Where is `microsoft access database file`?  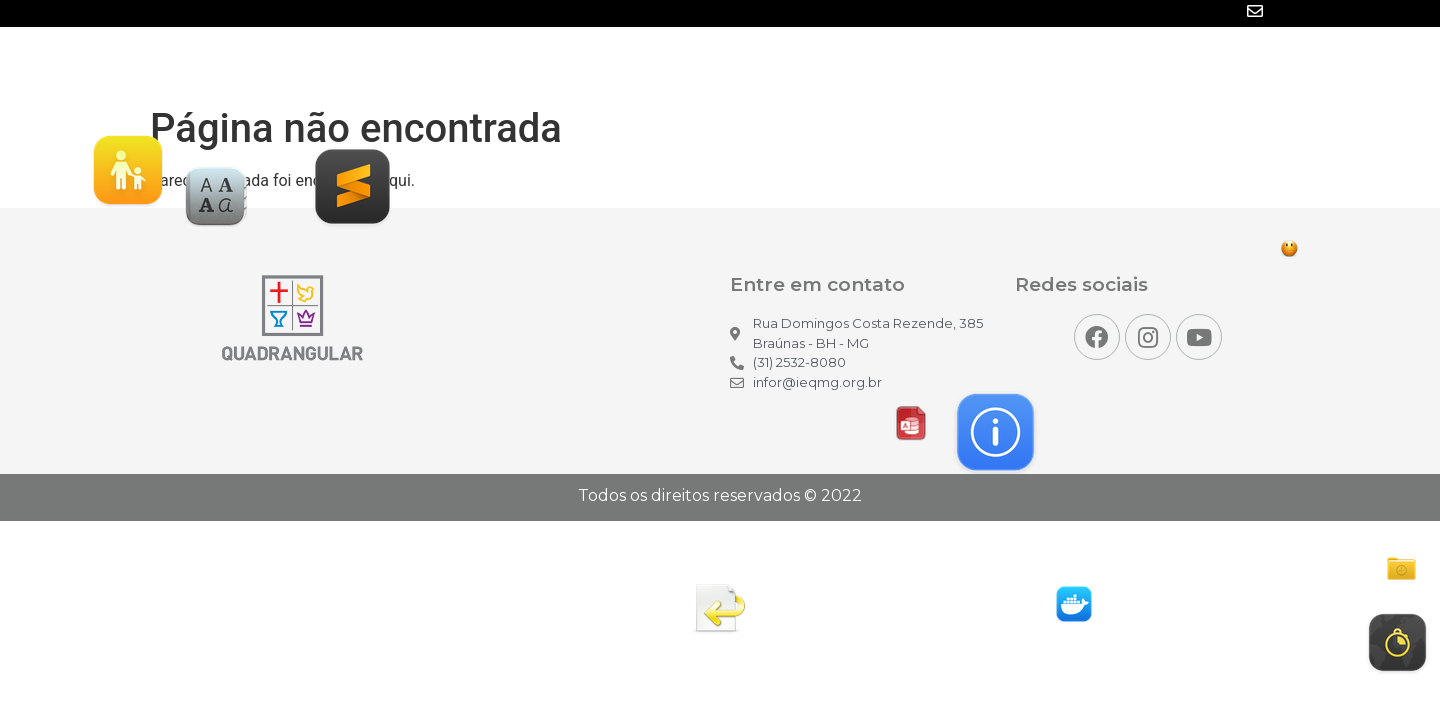
microsoft access database file is located at coordinates (911, 423).